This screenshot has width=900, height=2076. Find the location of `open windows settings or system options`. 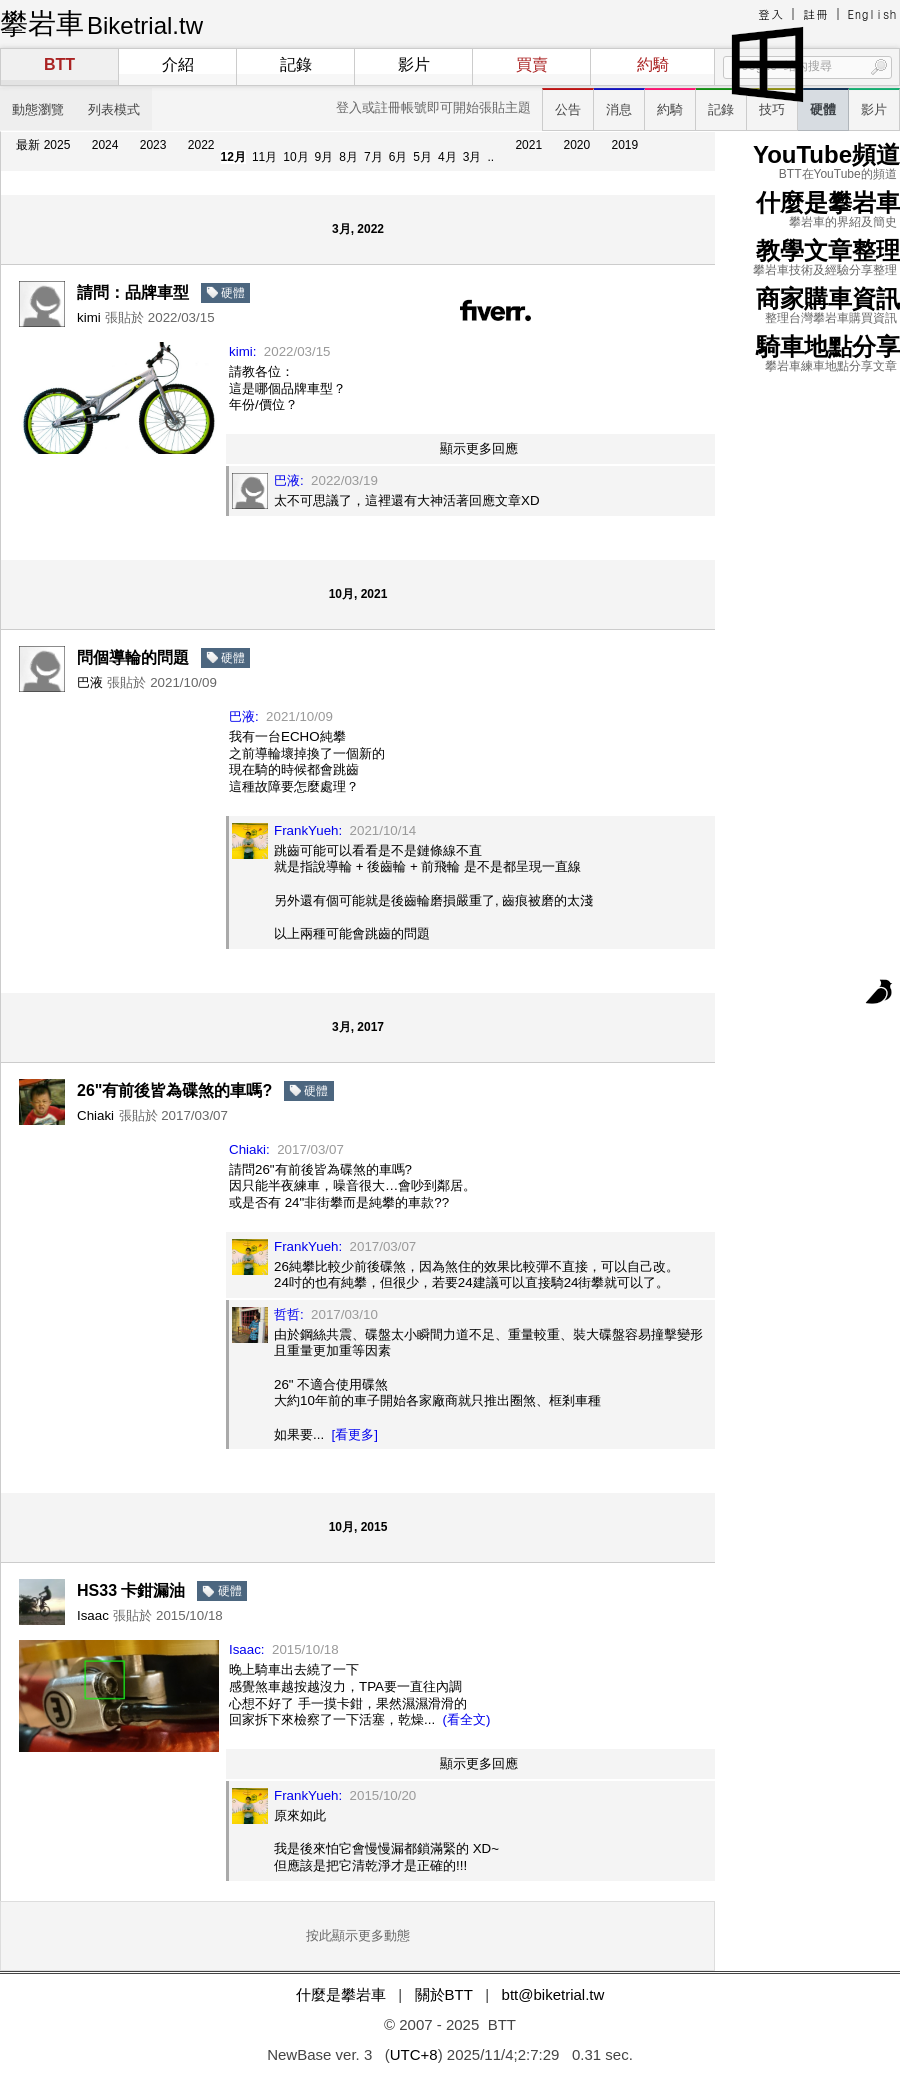

open windows settings or system options is located at coordinates (767, 64).